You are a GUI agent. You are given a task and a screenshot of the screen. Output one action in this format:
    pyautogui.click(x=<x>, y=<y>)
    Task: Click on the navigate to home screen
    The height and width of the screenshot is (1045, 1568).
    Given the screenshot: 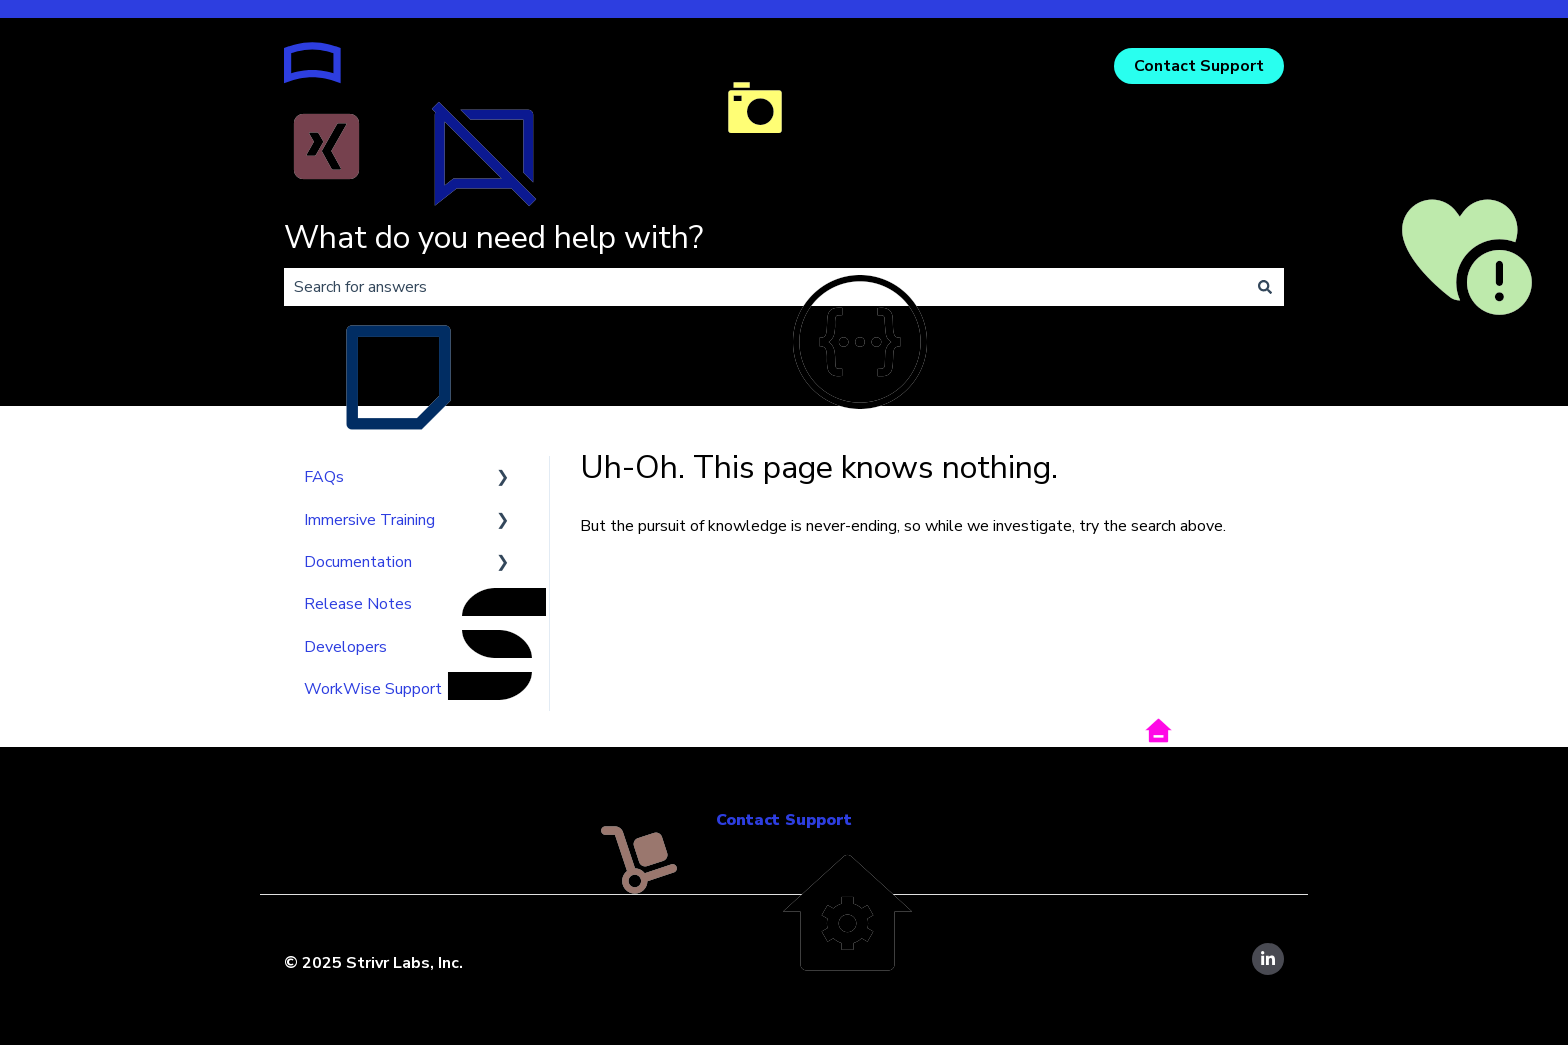 What is the action you would take?
    pyautogui.click(x=1158, y=731)
    